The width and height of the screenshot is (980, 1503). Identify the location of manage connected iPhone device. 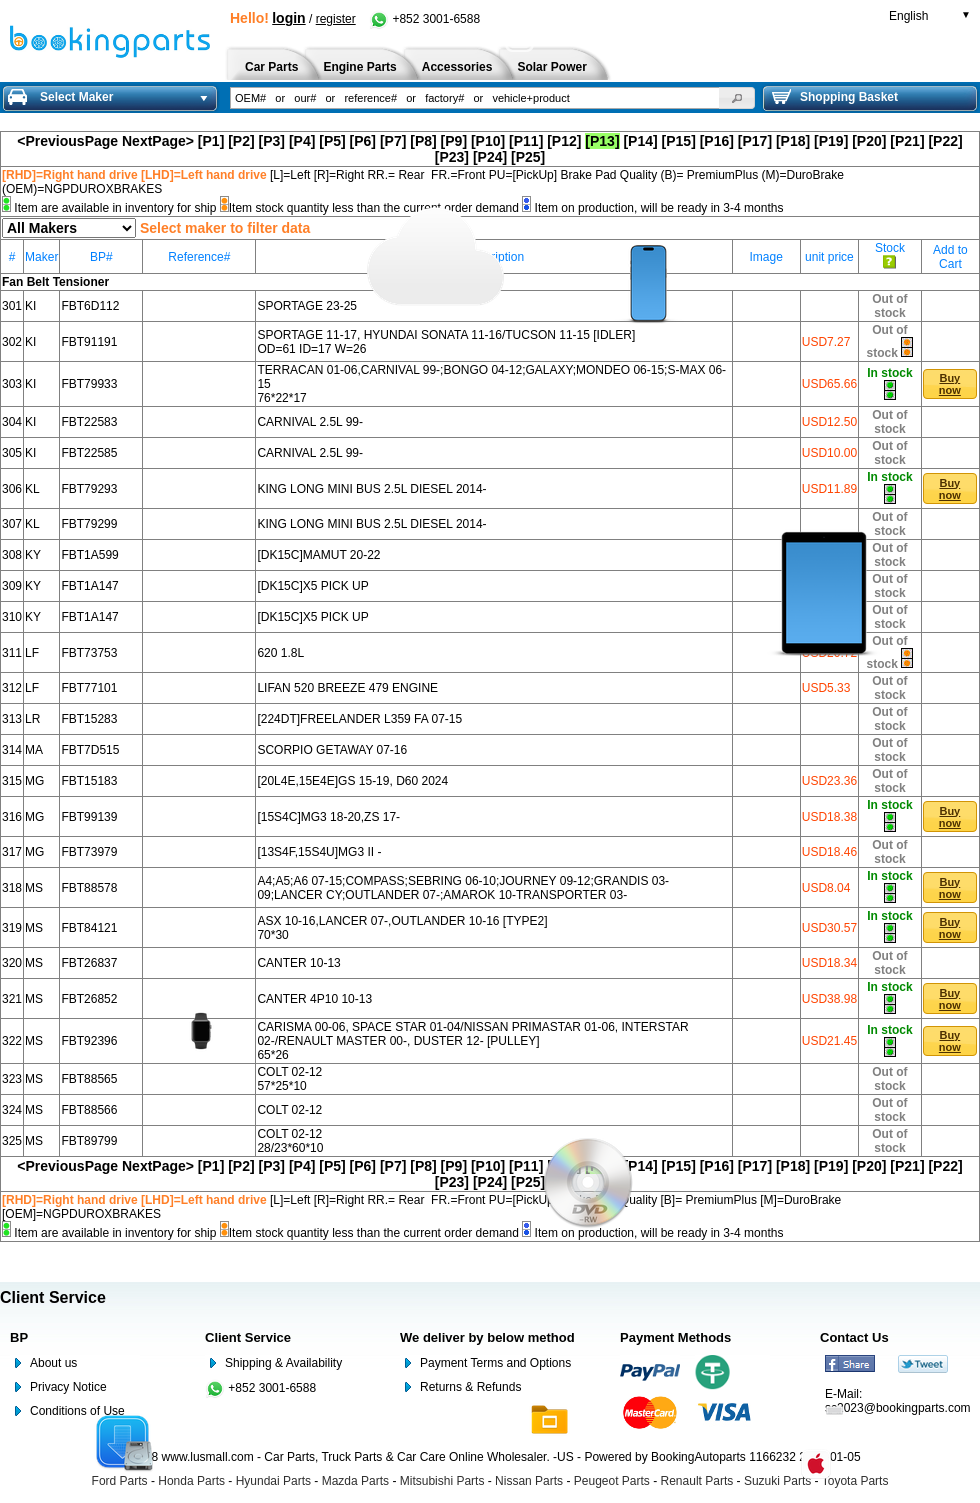
(648, 284).